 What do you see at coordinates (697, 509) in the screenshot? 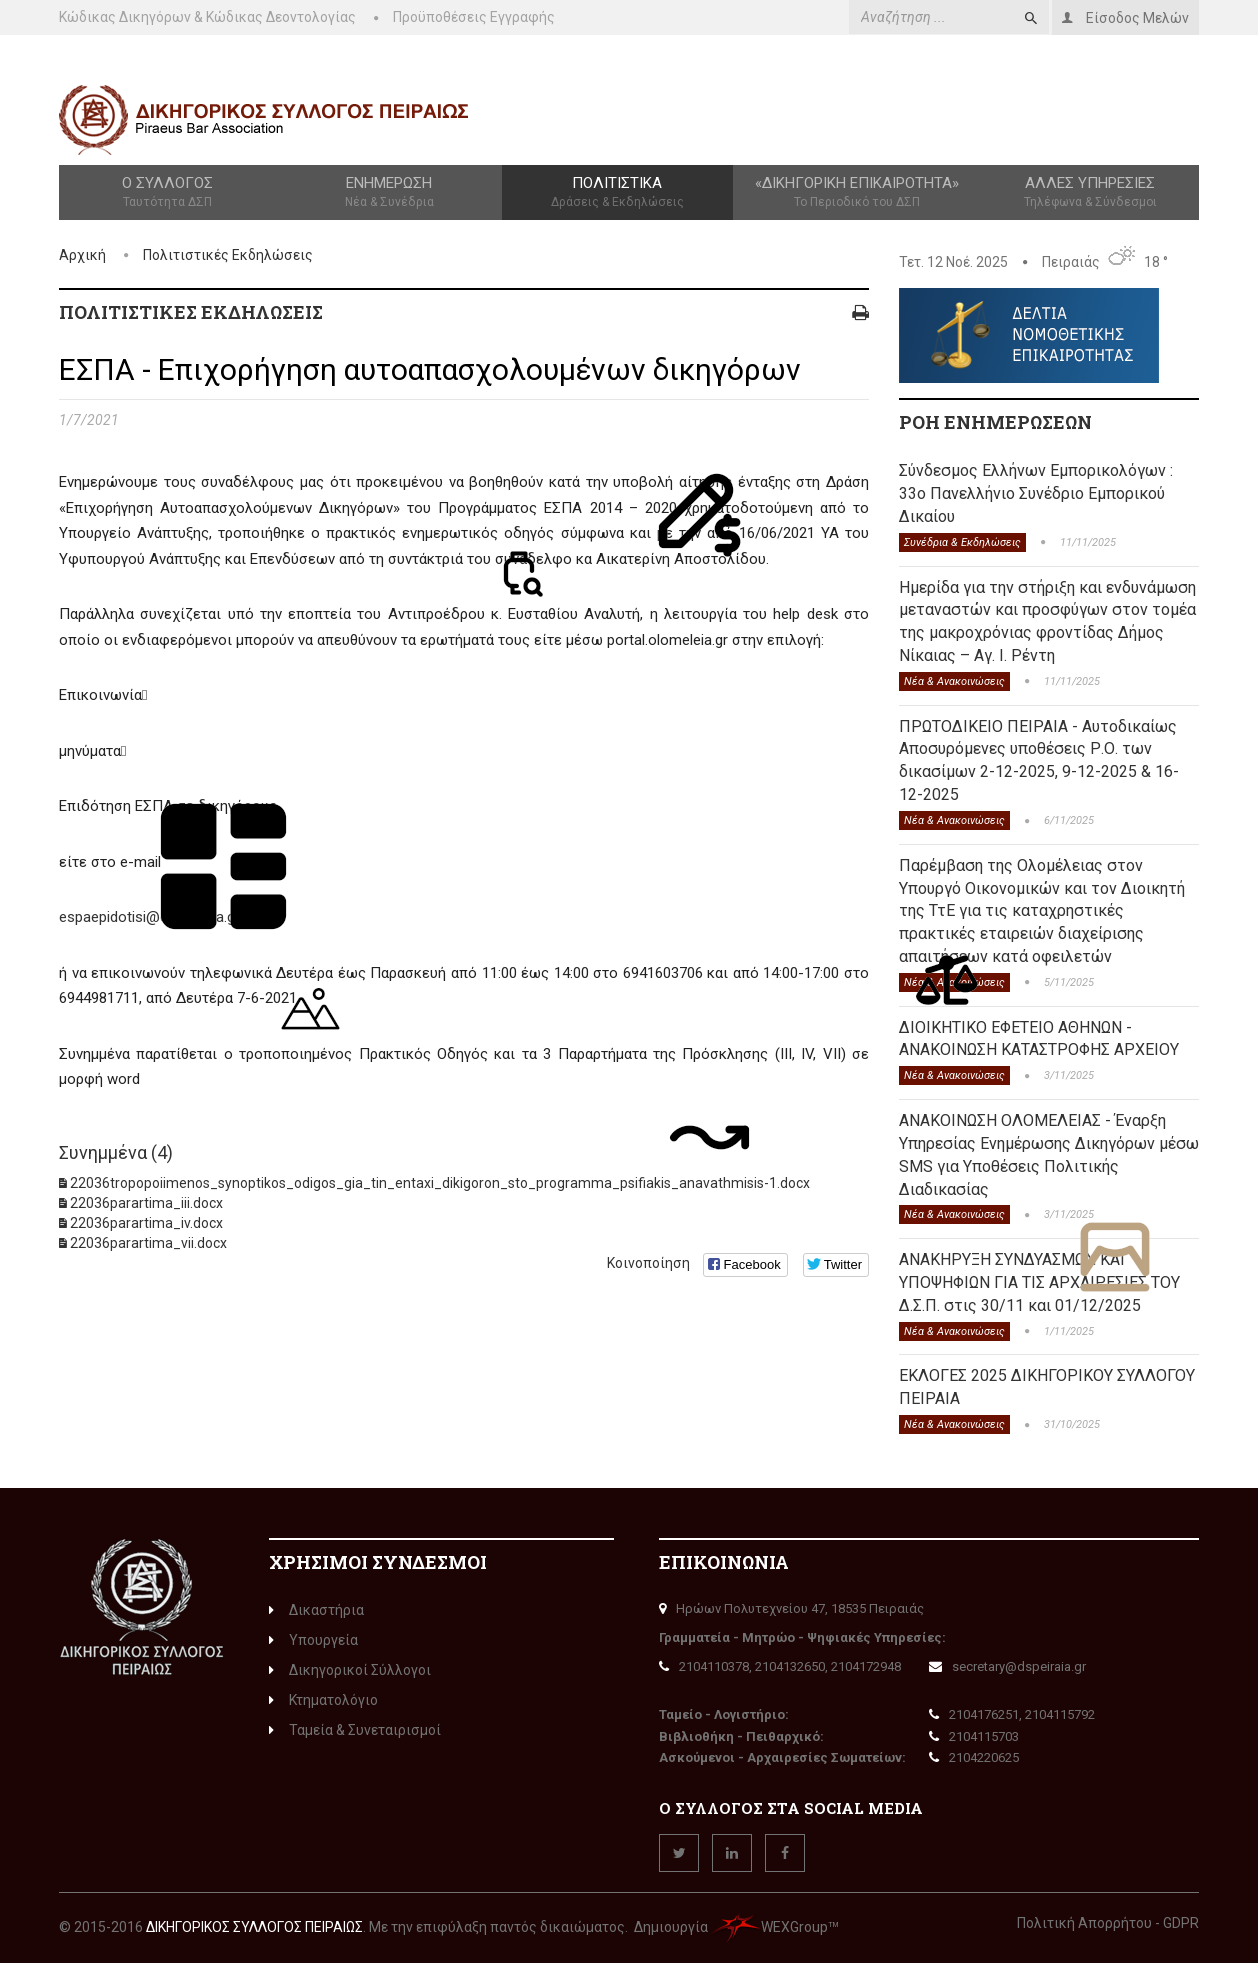
I see `edit pricing or cost information` at bounding box center [697, 509].